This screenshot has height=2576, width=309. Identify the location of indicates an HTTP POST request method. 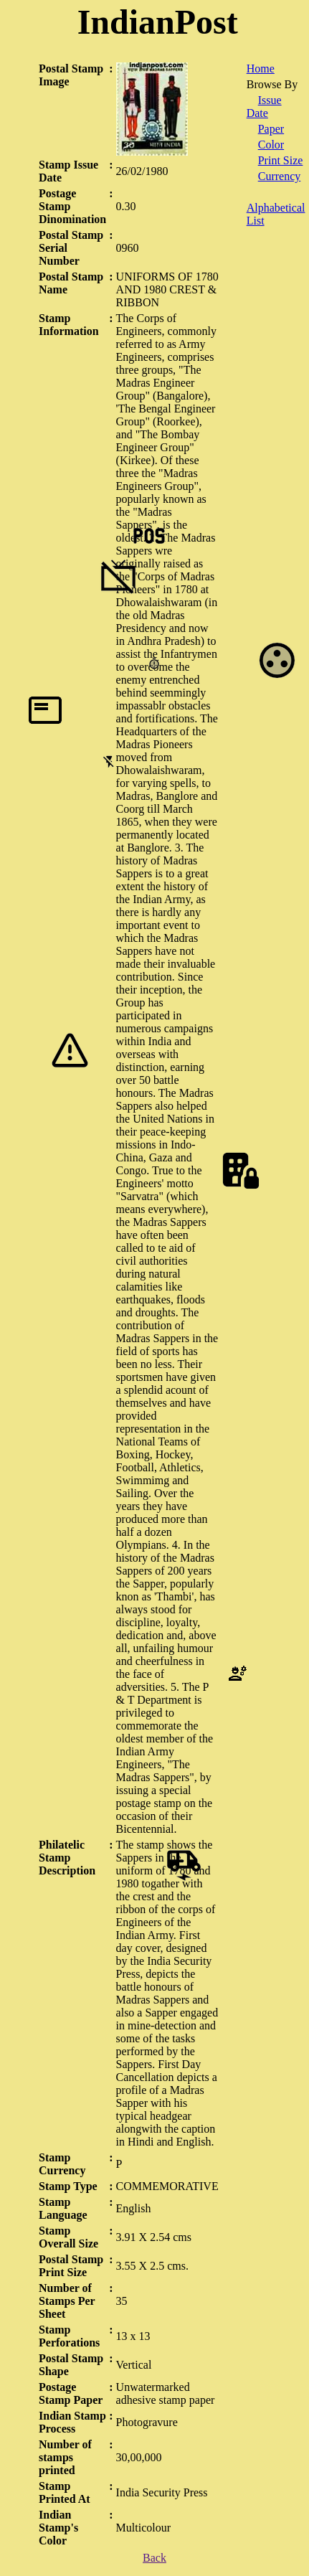
(149, 536).